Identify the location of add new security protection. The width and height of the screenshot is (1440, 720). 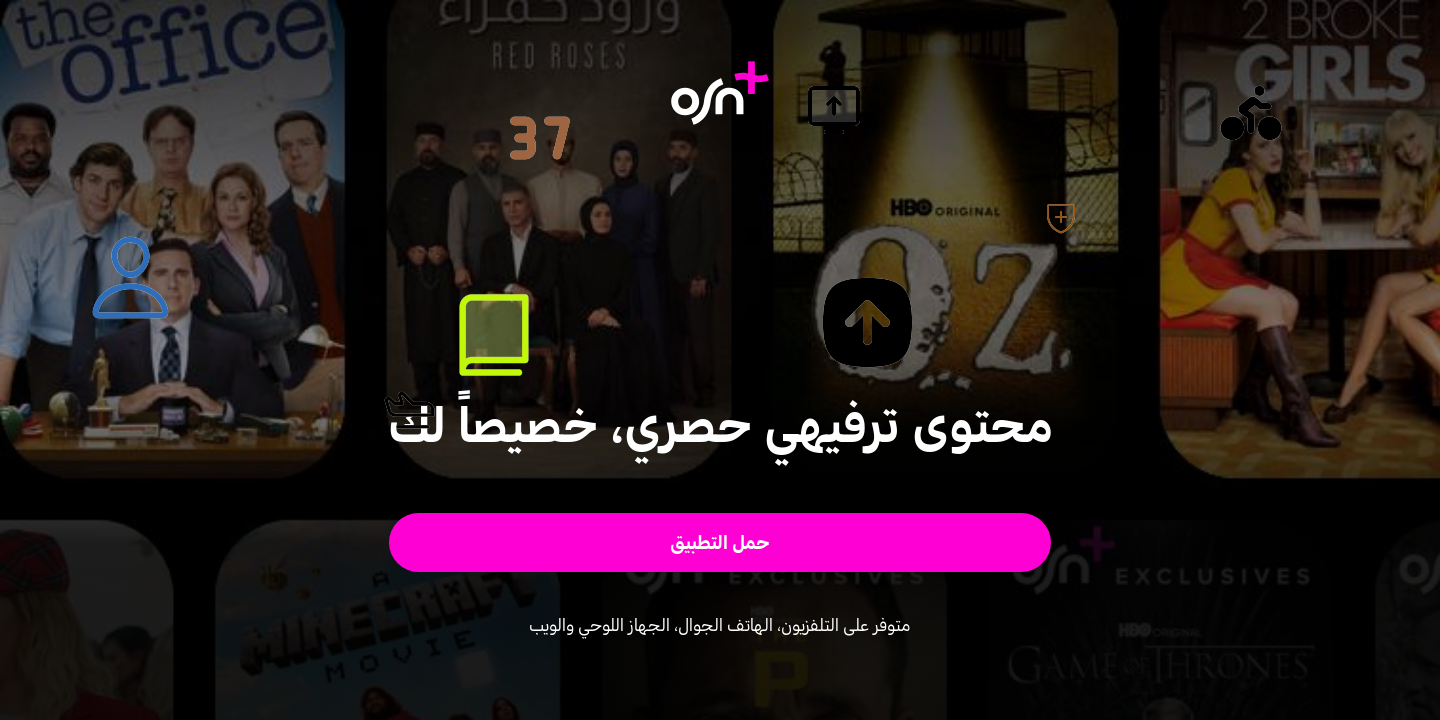
(1061, 217).